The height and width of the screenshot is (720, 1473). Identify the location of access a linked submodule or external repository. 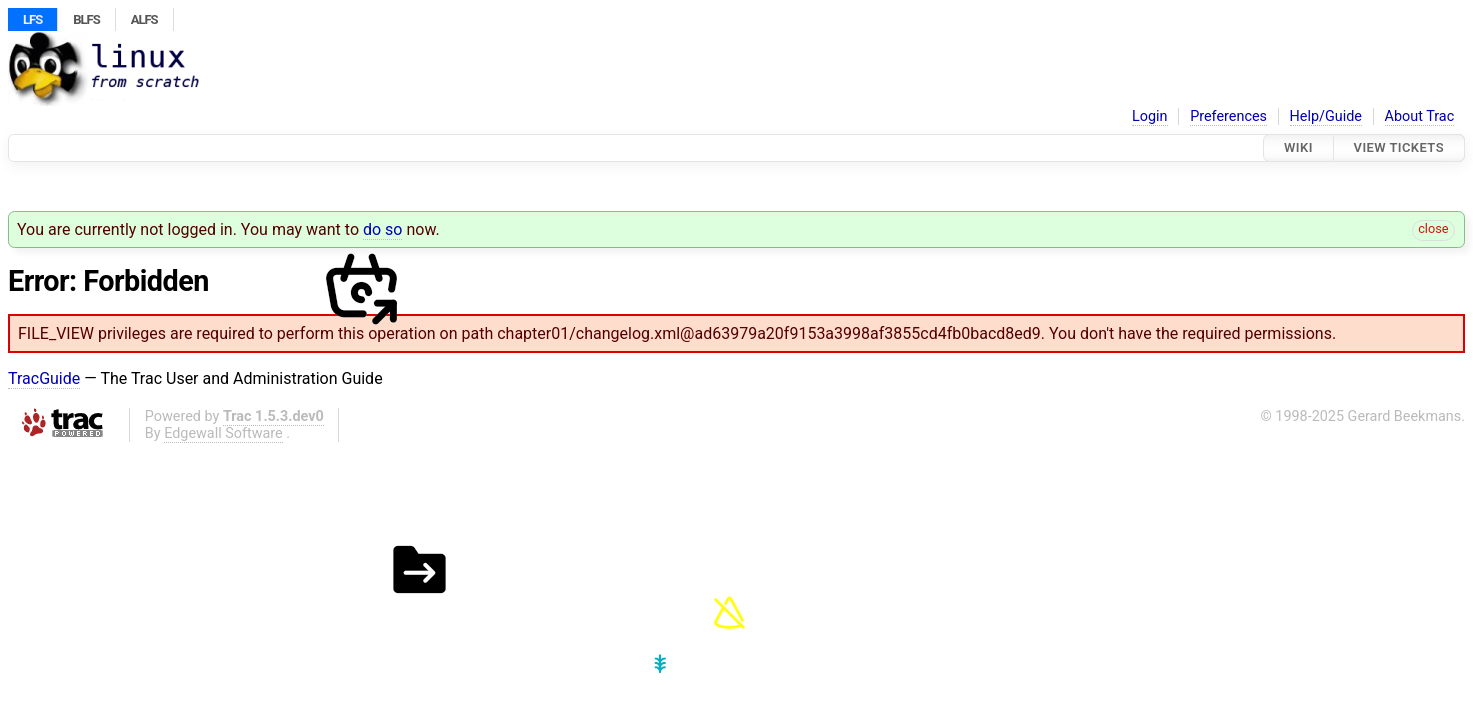
(419, 569).